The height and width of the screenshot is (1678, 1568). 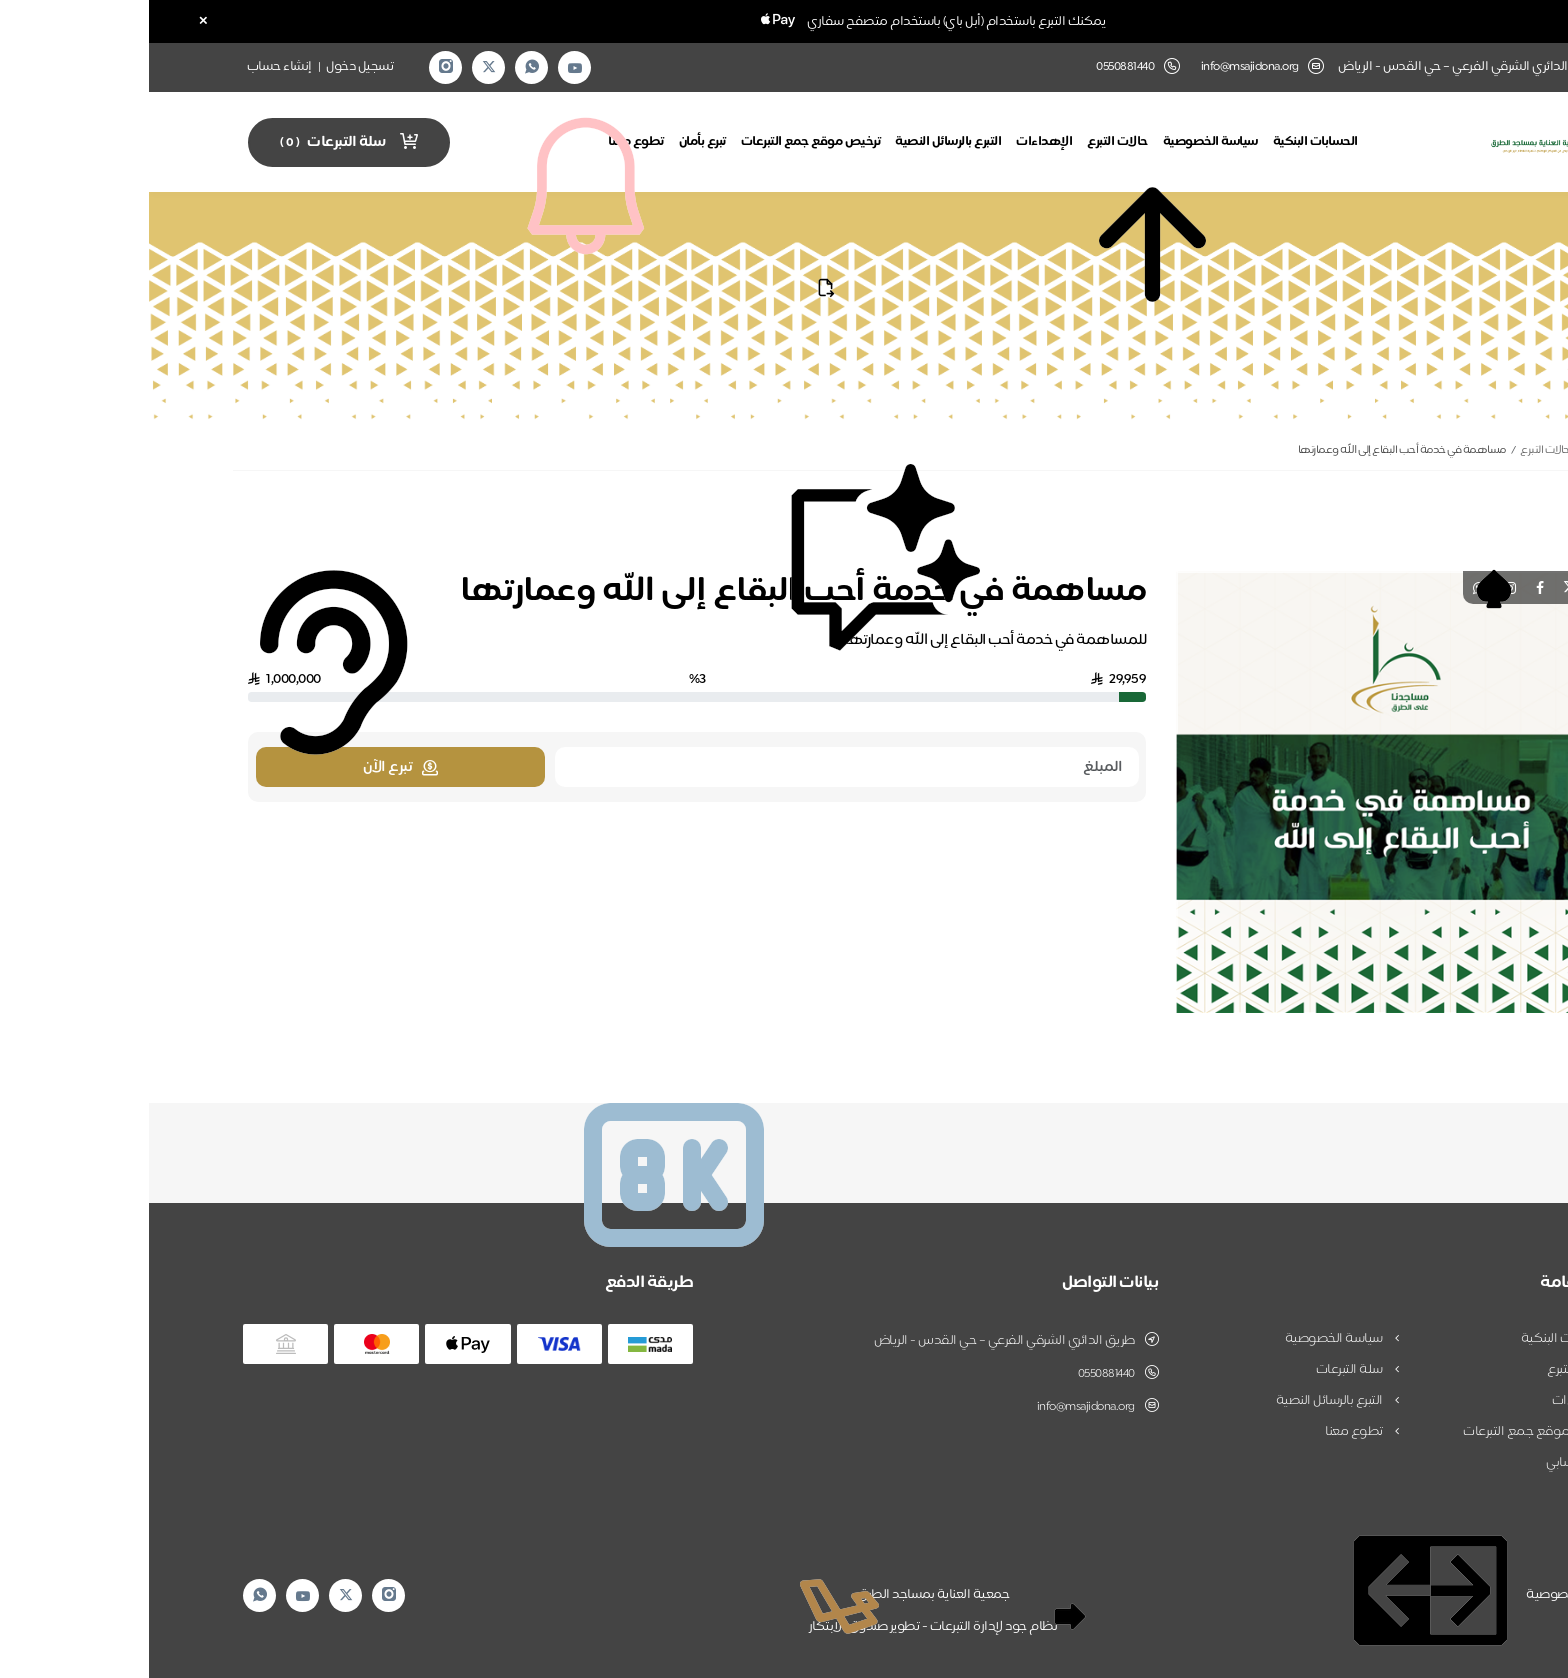 I want to click on export file to another location, so click(x=825, y=287).